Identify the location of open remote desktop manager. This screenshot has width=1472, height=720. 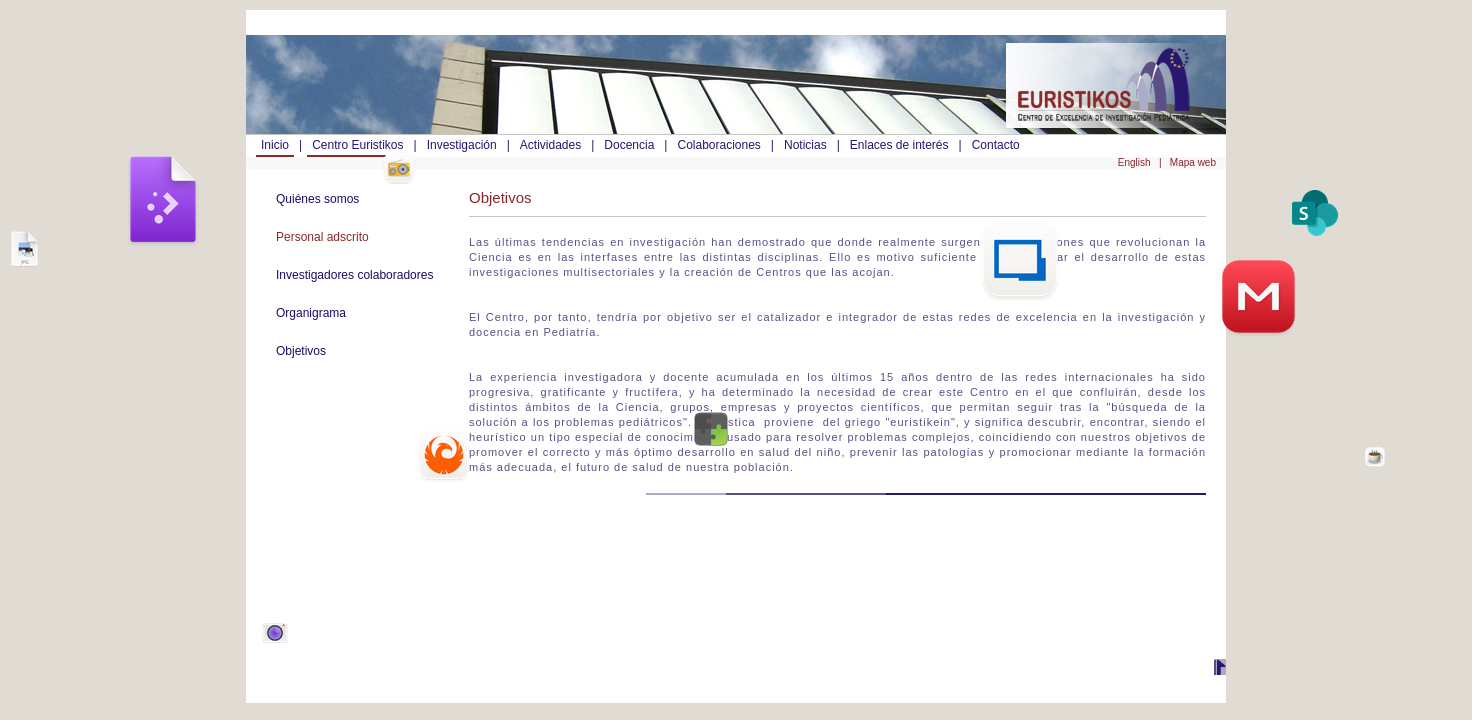
(1020, 259).